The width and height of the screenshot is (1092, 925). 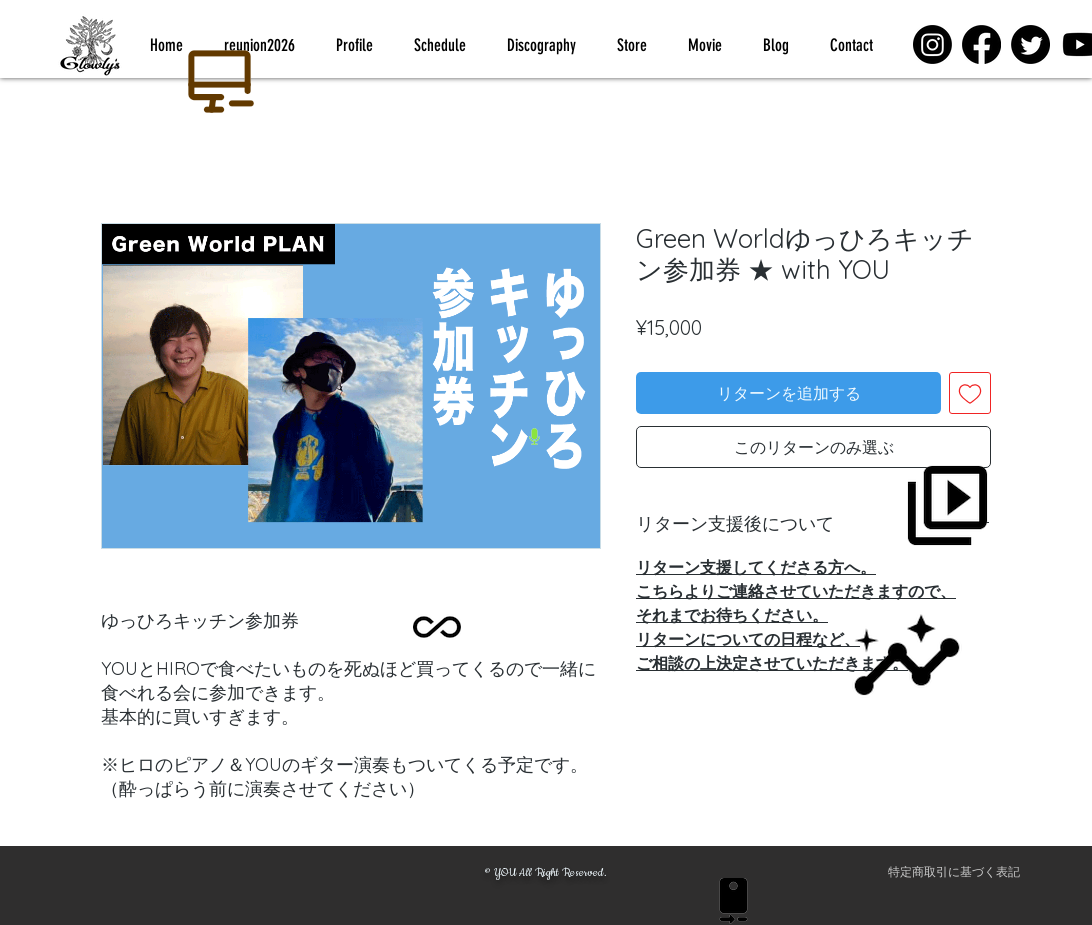 What do you see at coordinates (219, 81) in the screenshot?
I see `remove a desktop device from your account` at bounding box center [219, 81].